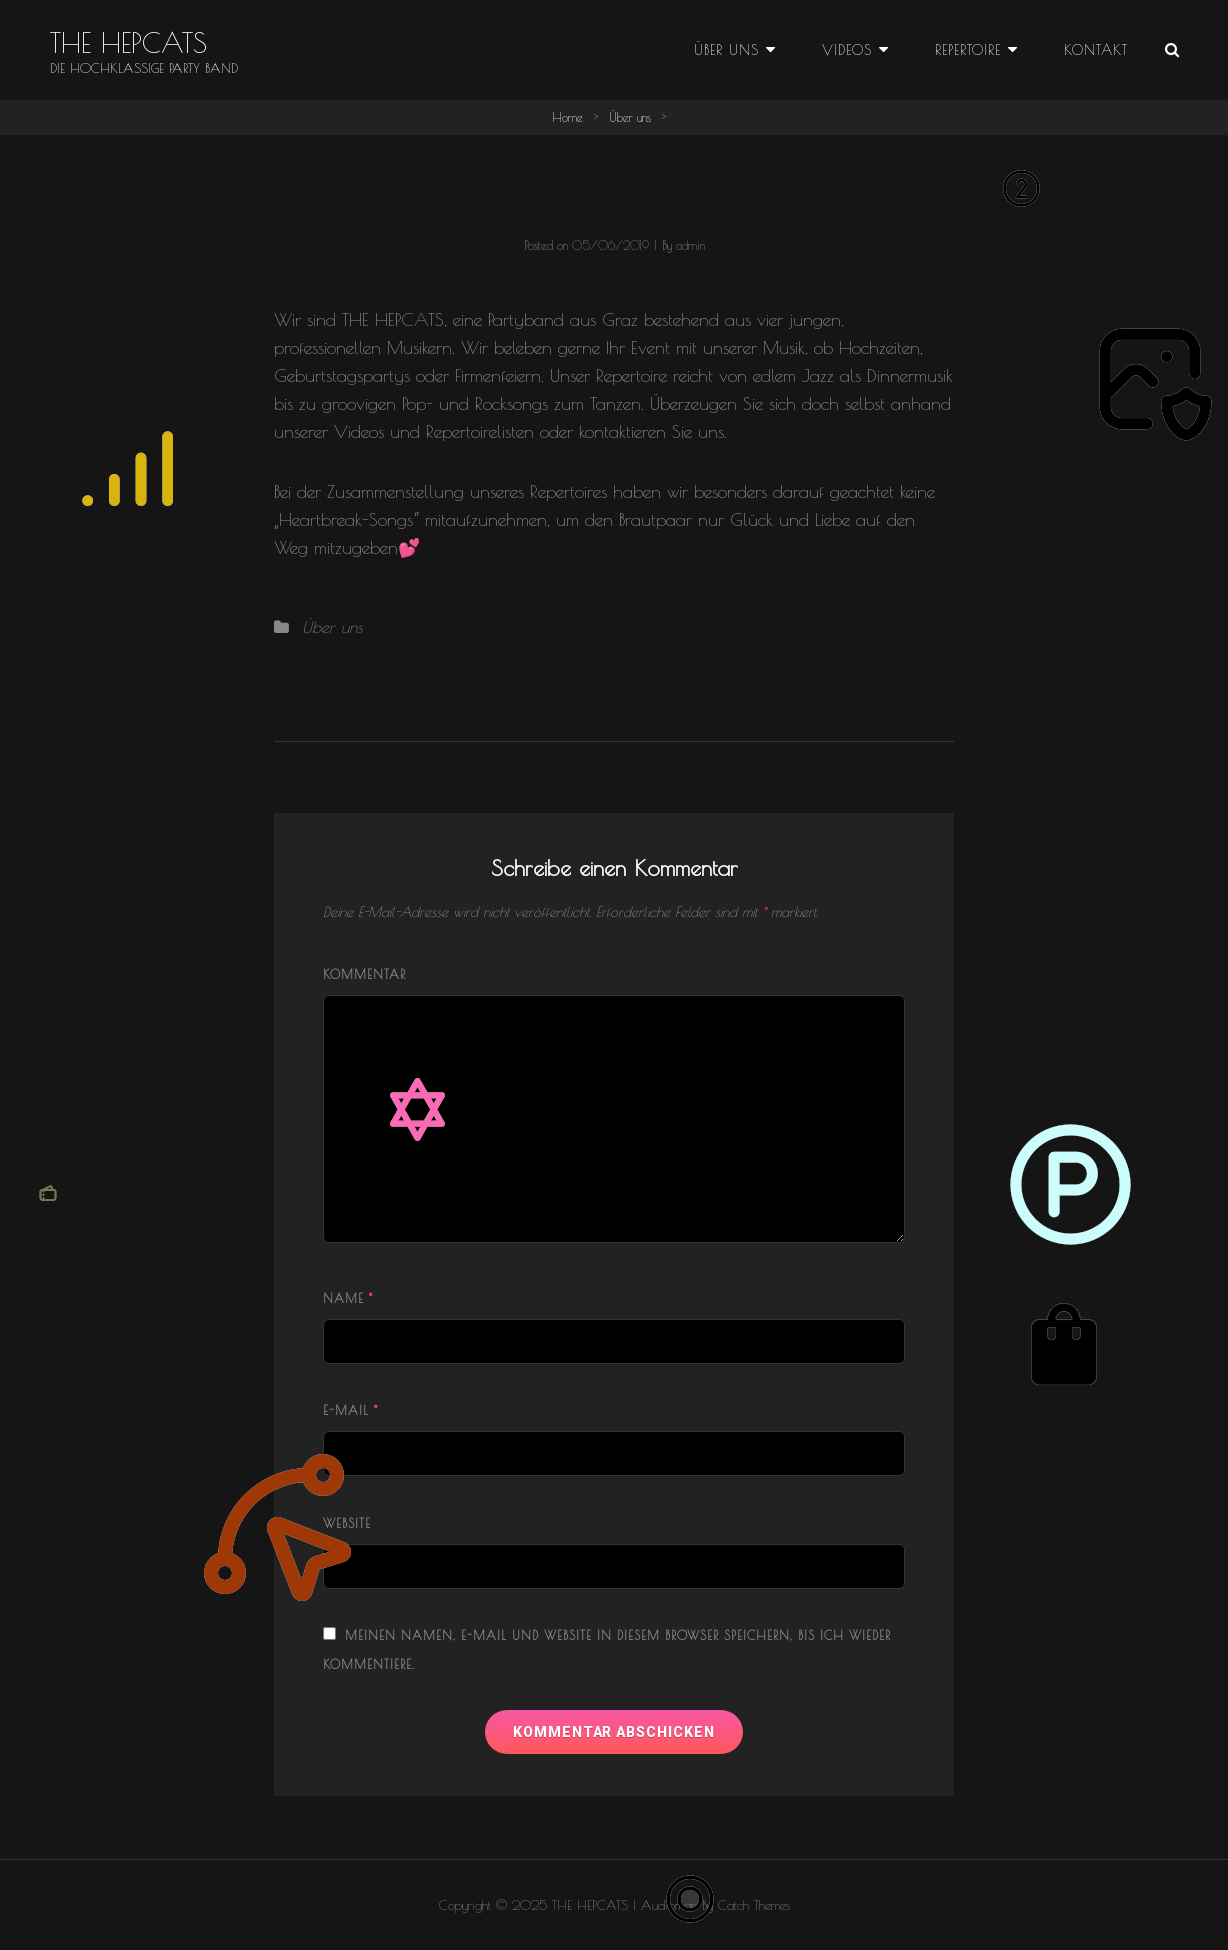 This screenshot has height=1950, width=1228. What do you see at coordinates (274, 1524) in the screenshot?
I see `edit or manipulate a vector path` at bounding box center [274, 1524].